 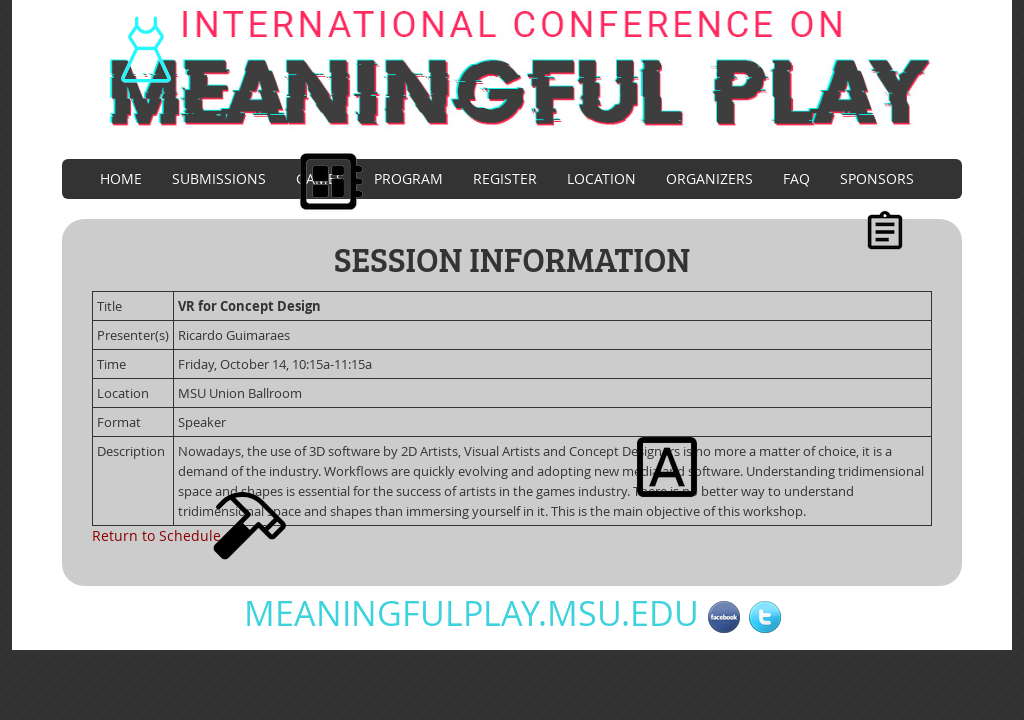 I want to click on access developer or hardware settings, so click(x=331, y=181).